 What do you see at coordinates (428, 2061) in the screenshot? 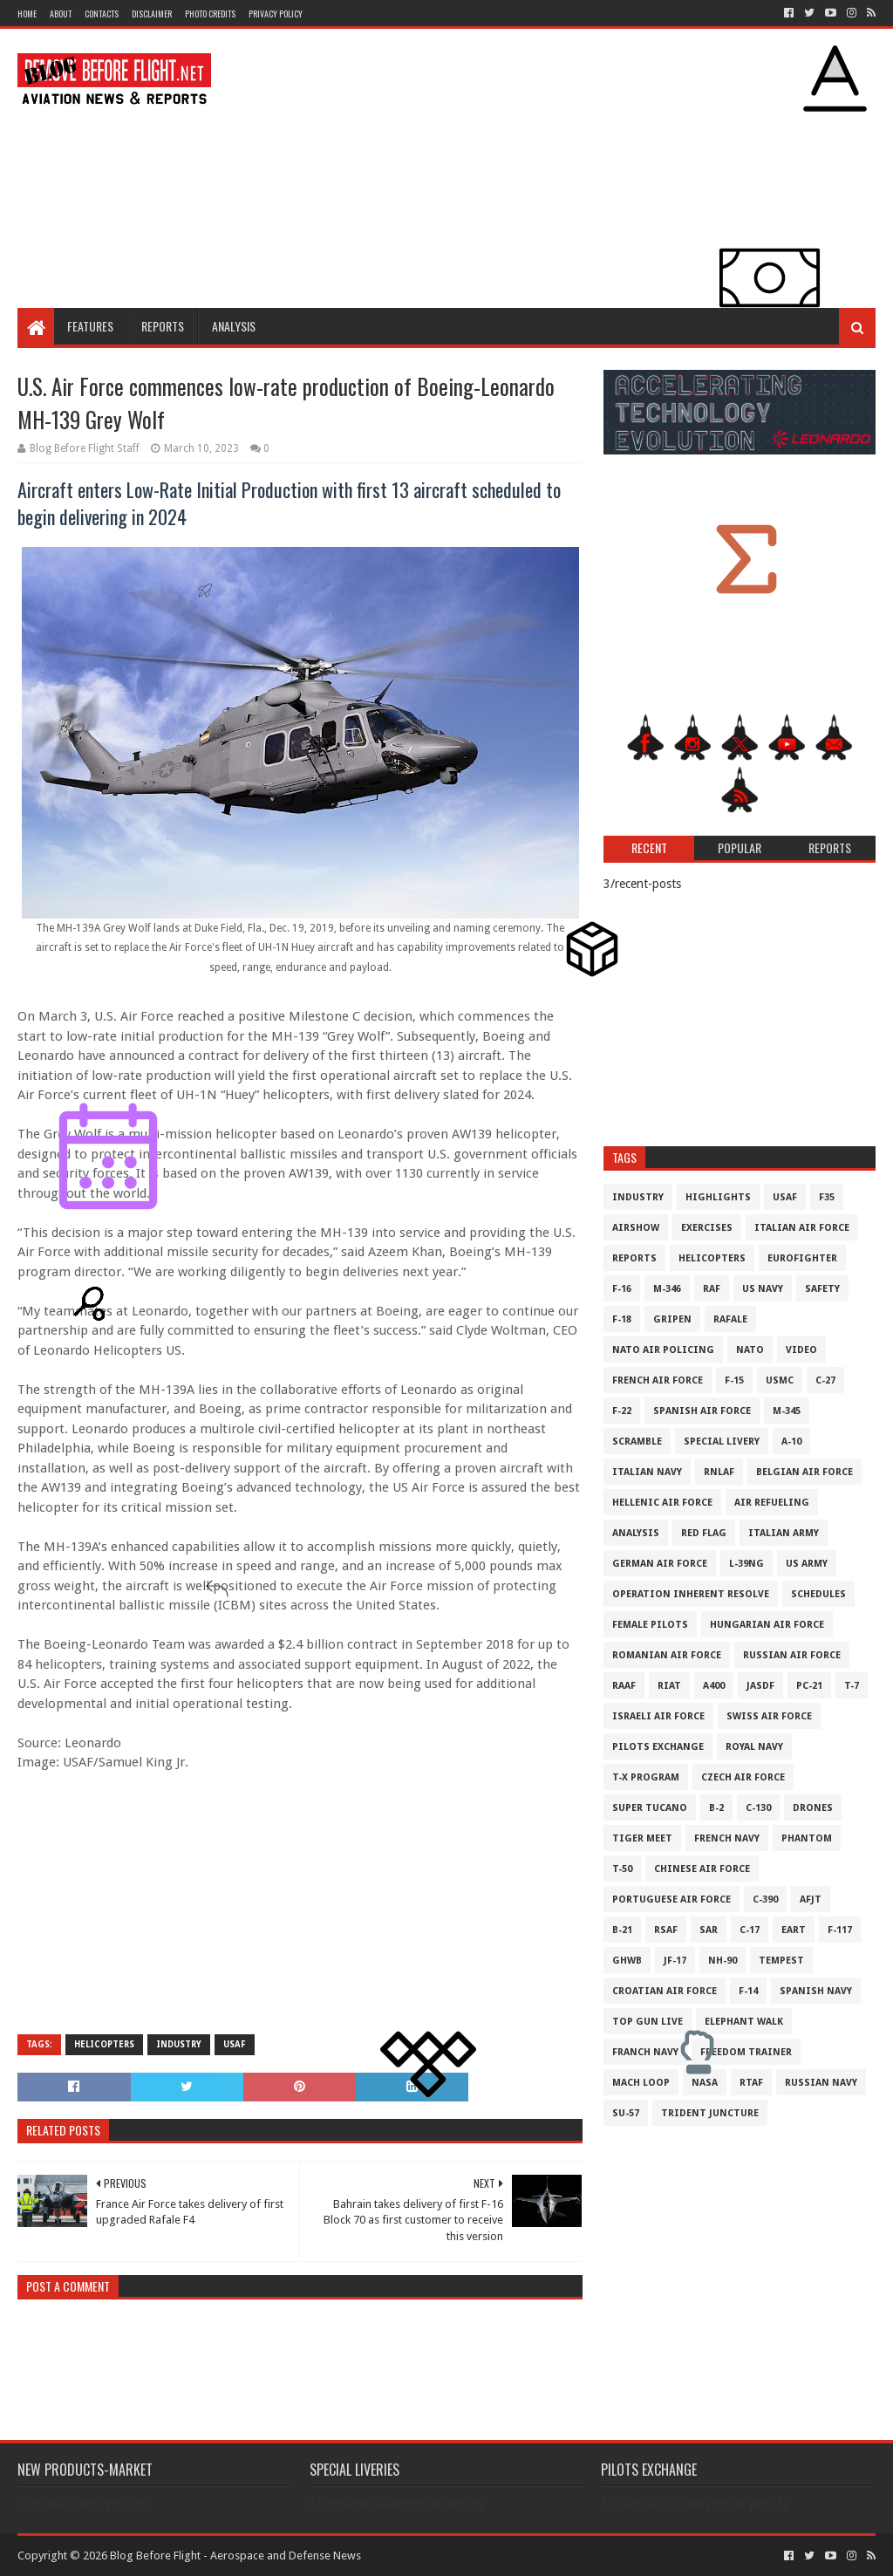
I see `open tidal music streaming app` at bounding box center [428, 2061].